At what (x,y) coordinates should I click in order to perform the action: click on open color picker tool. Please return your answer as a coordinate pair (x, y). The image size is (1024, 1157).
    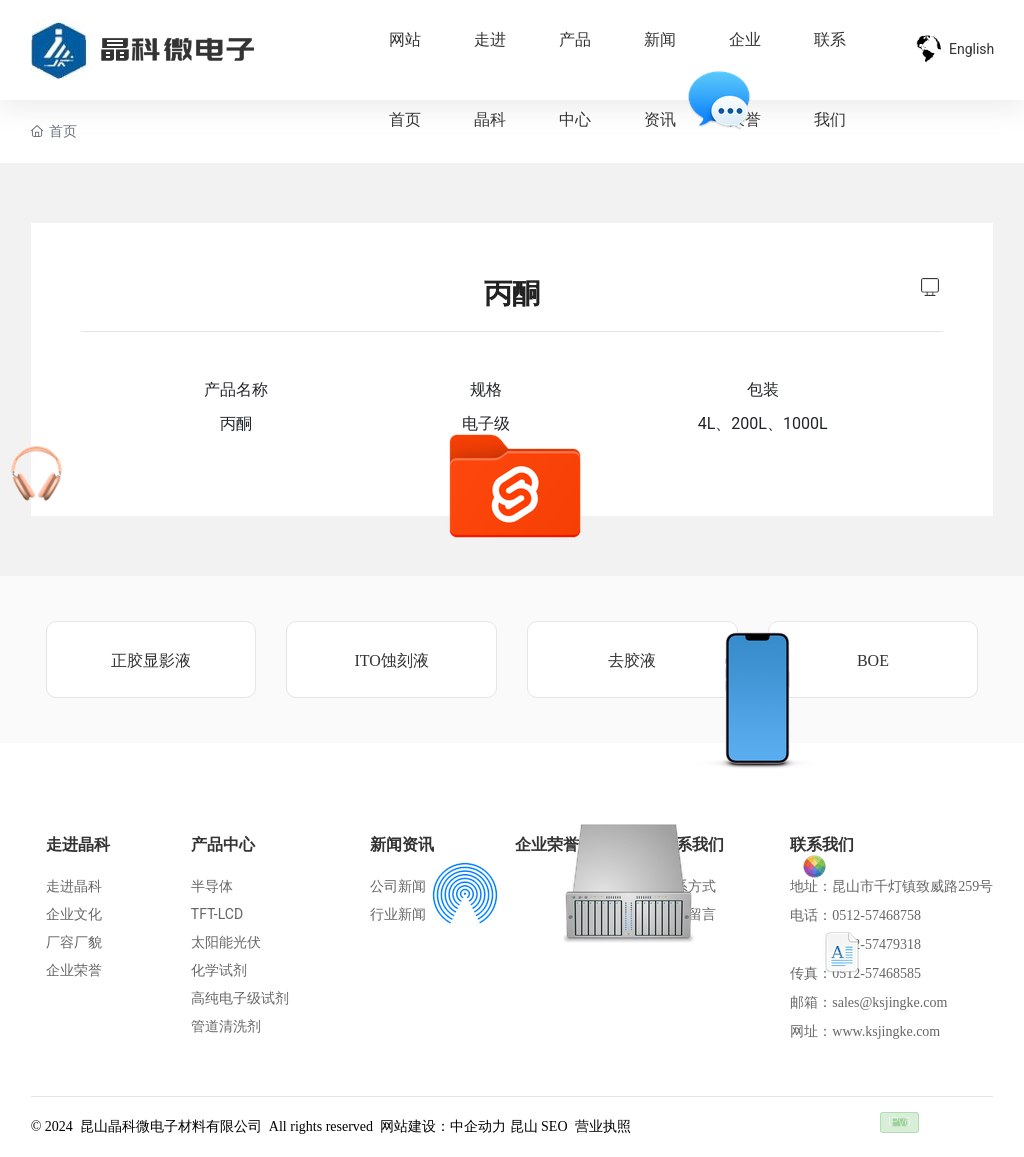
    Looking at the image, I should click on (814, 866).